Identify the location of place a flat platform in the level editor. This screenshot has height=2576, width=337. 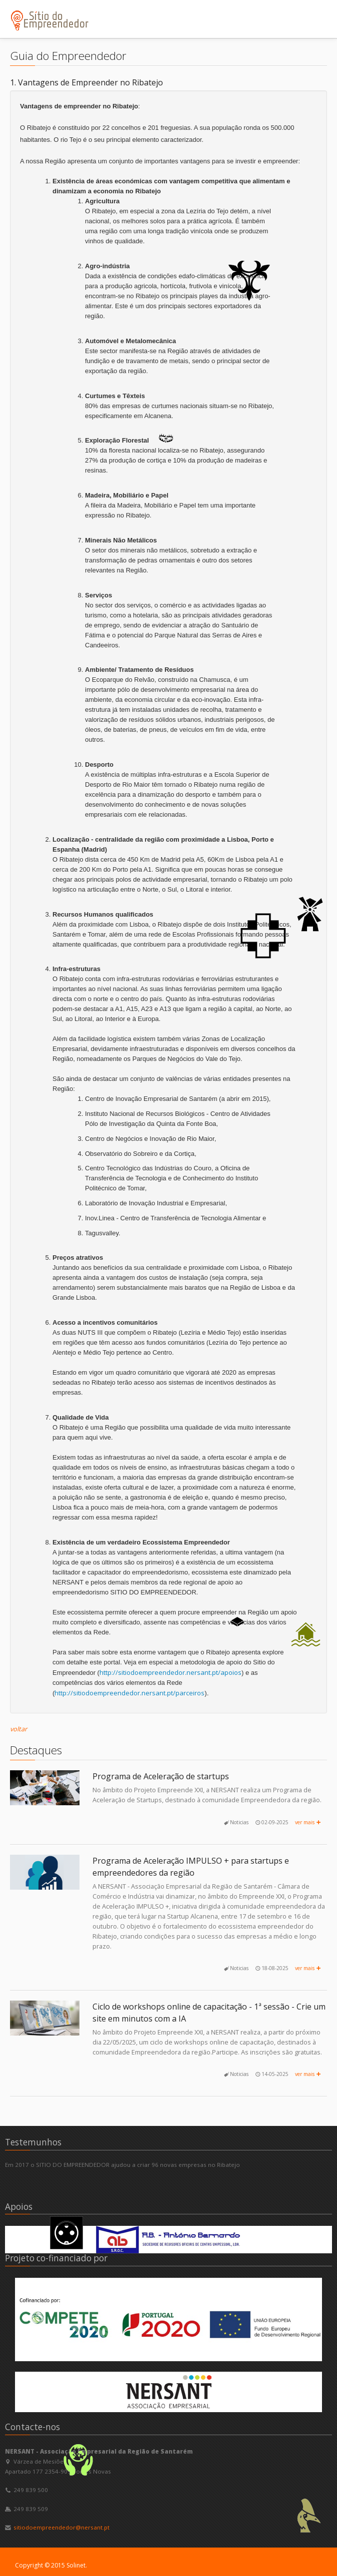
(237, 1621).